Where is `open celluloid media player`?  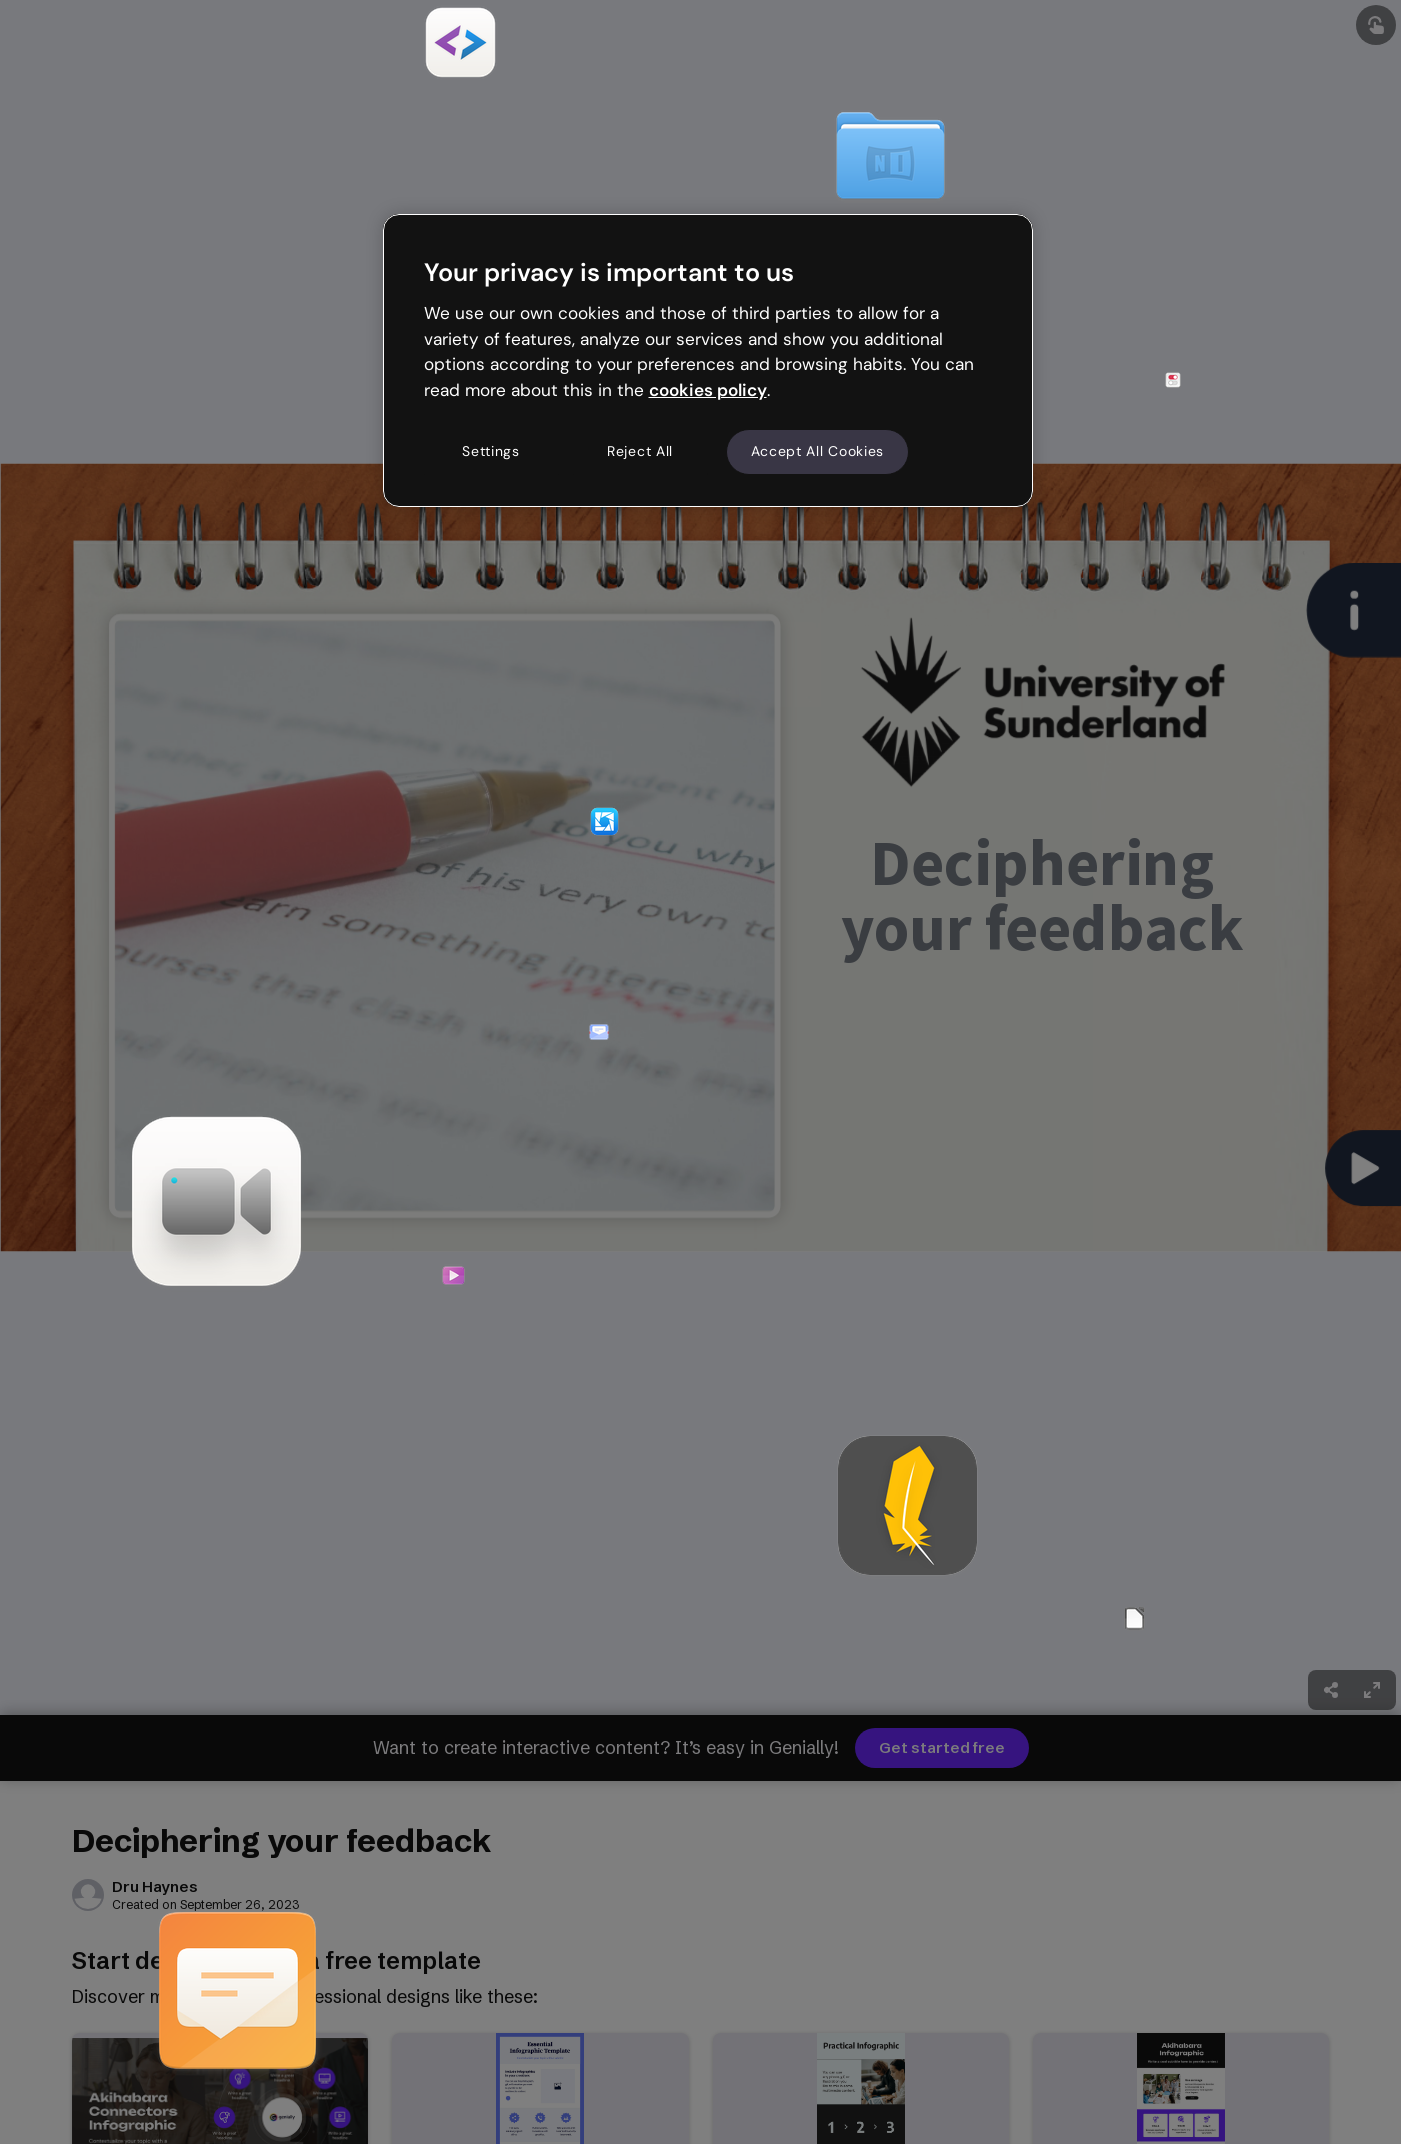 open celluloid media player is located at coordinates (453, 1275).